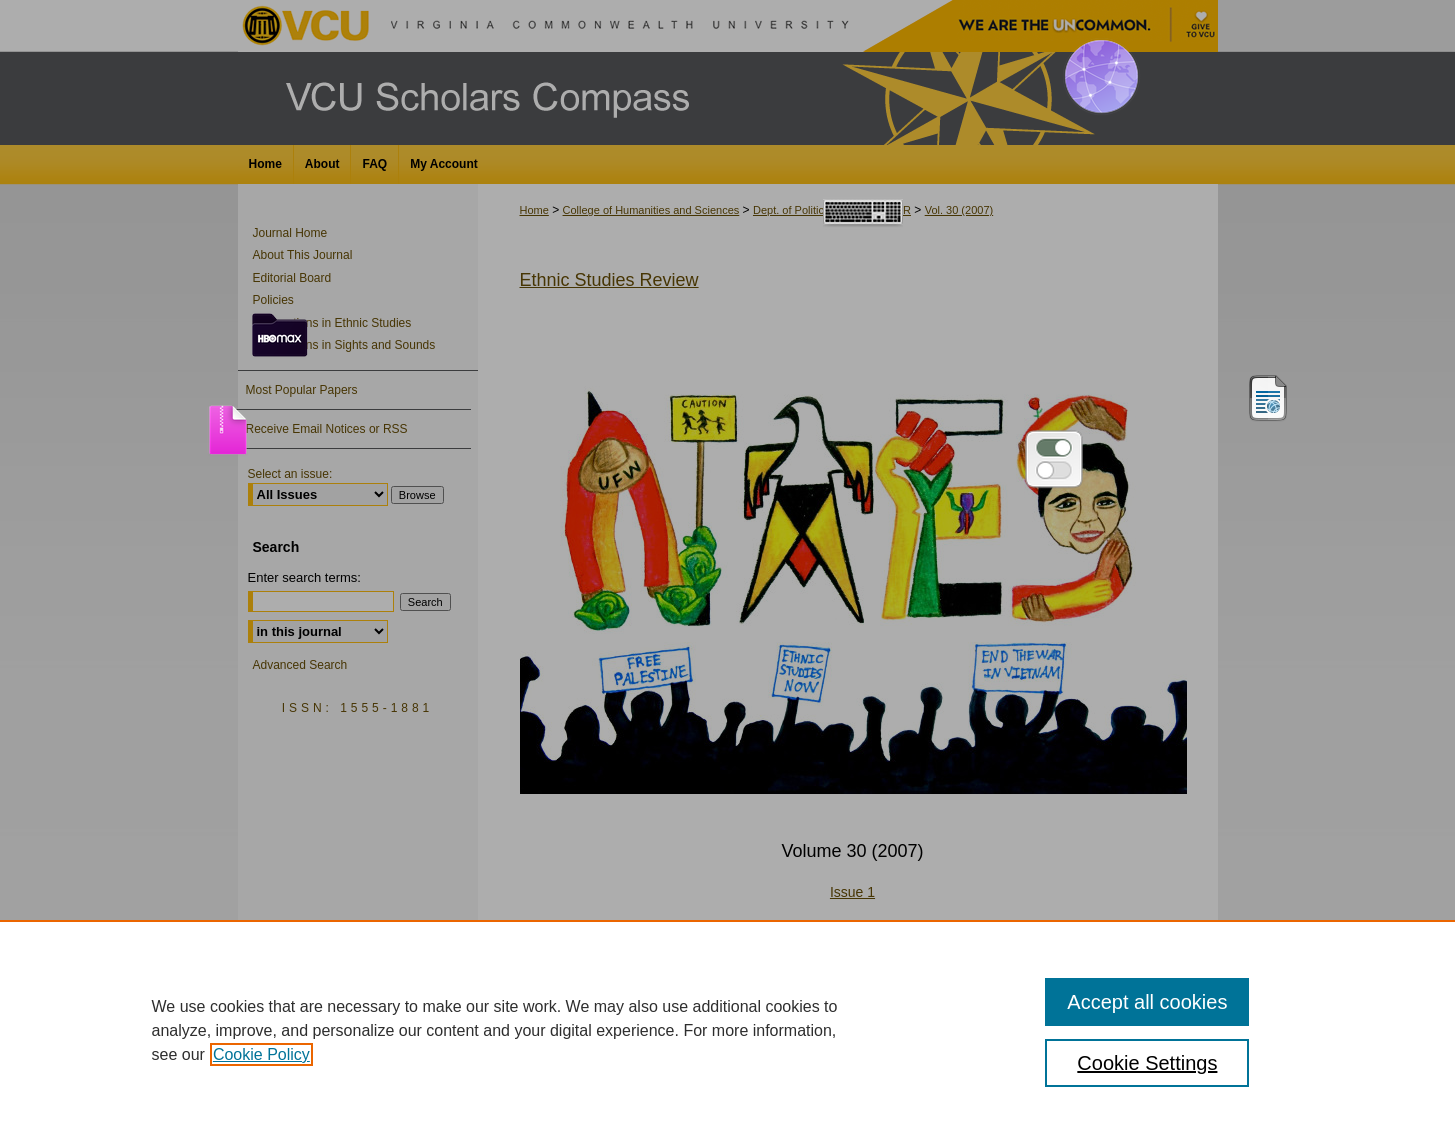  Describe the element at coordinates (863, 212) in the screenshot. I see `connect or manage a wireless keyboard` at that location.